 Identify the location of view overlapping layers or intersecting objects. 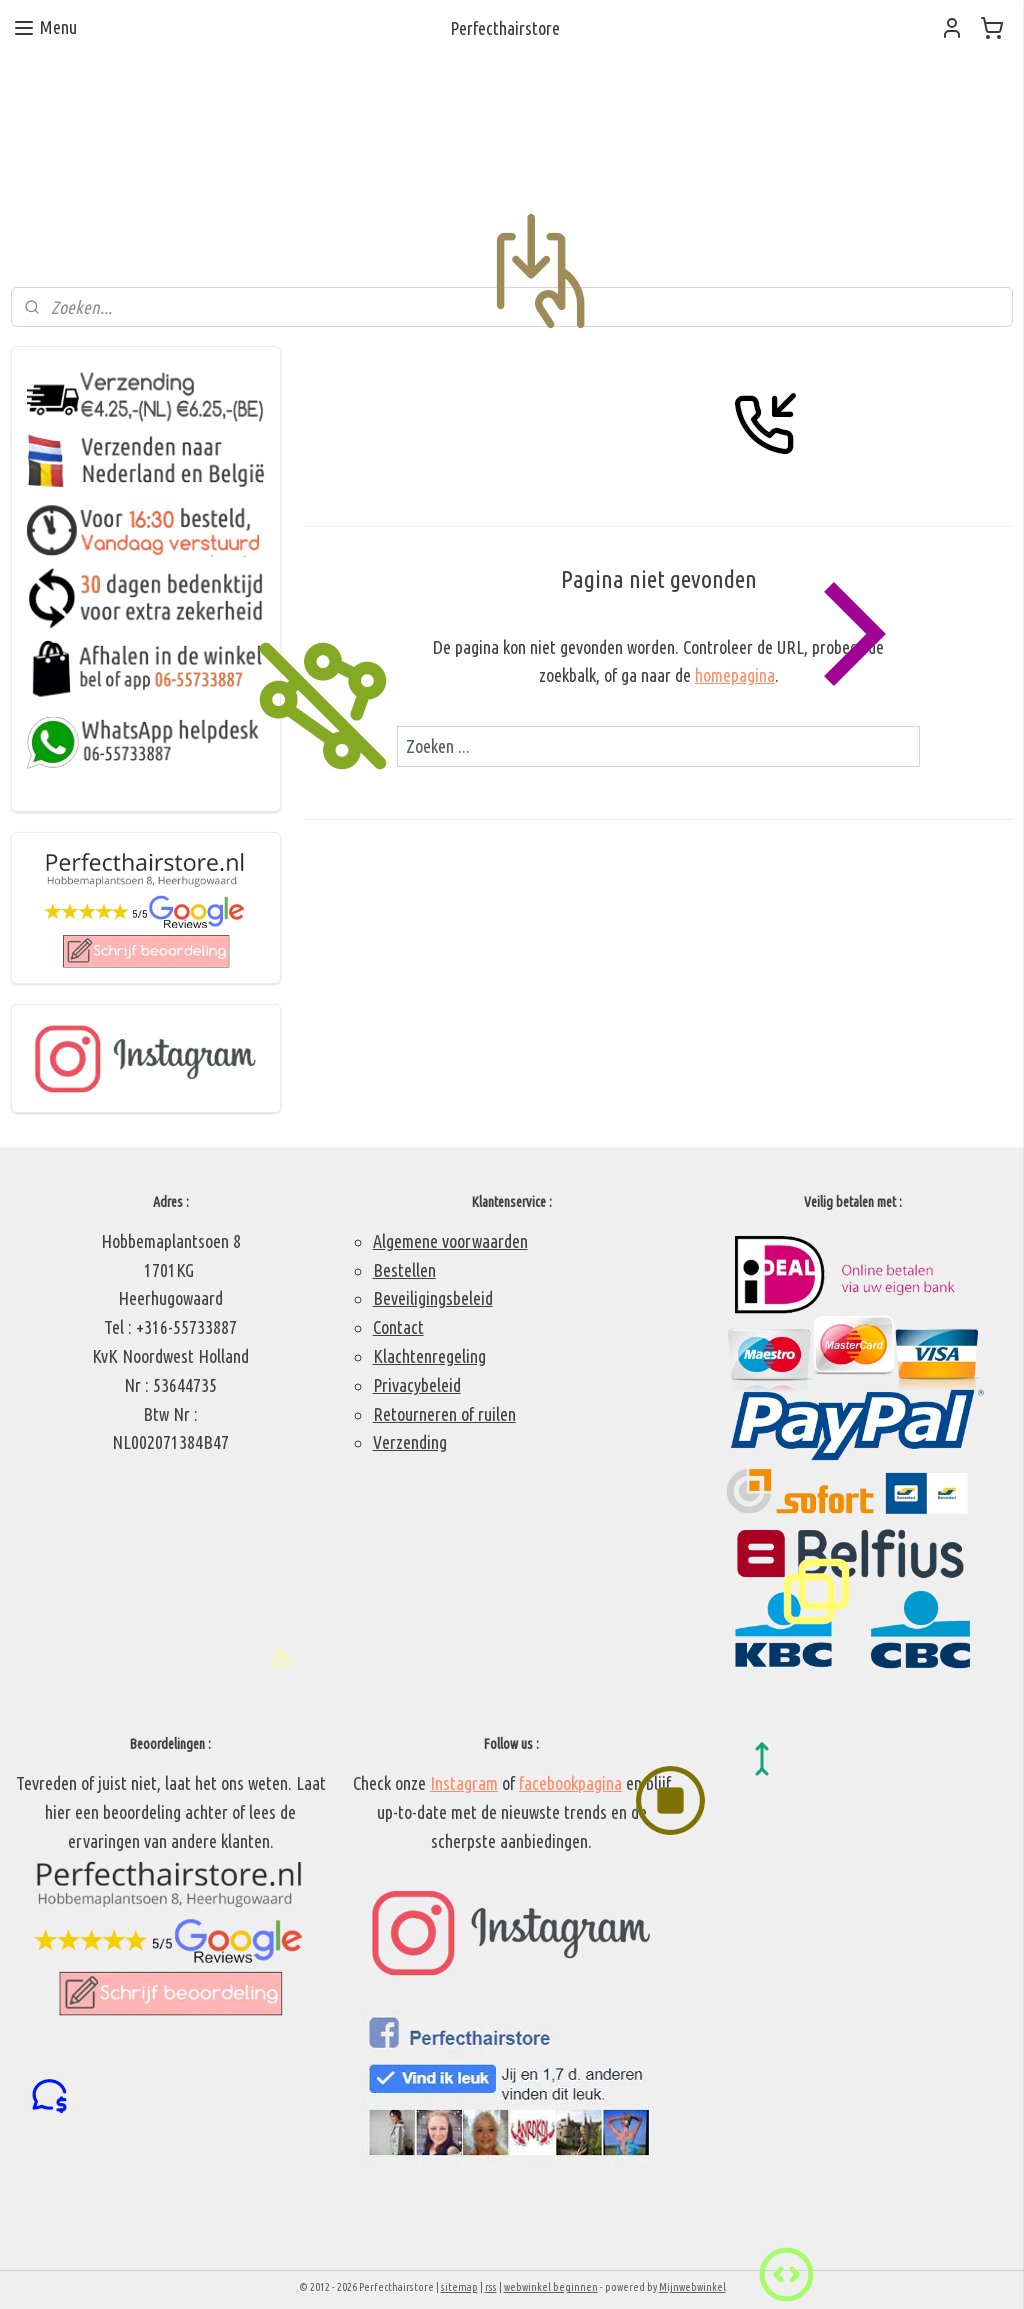
(816, 1591).